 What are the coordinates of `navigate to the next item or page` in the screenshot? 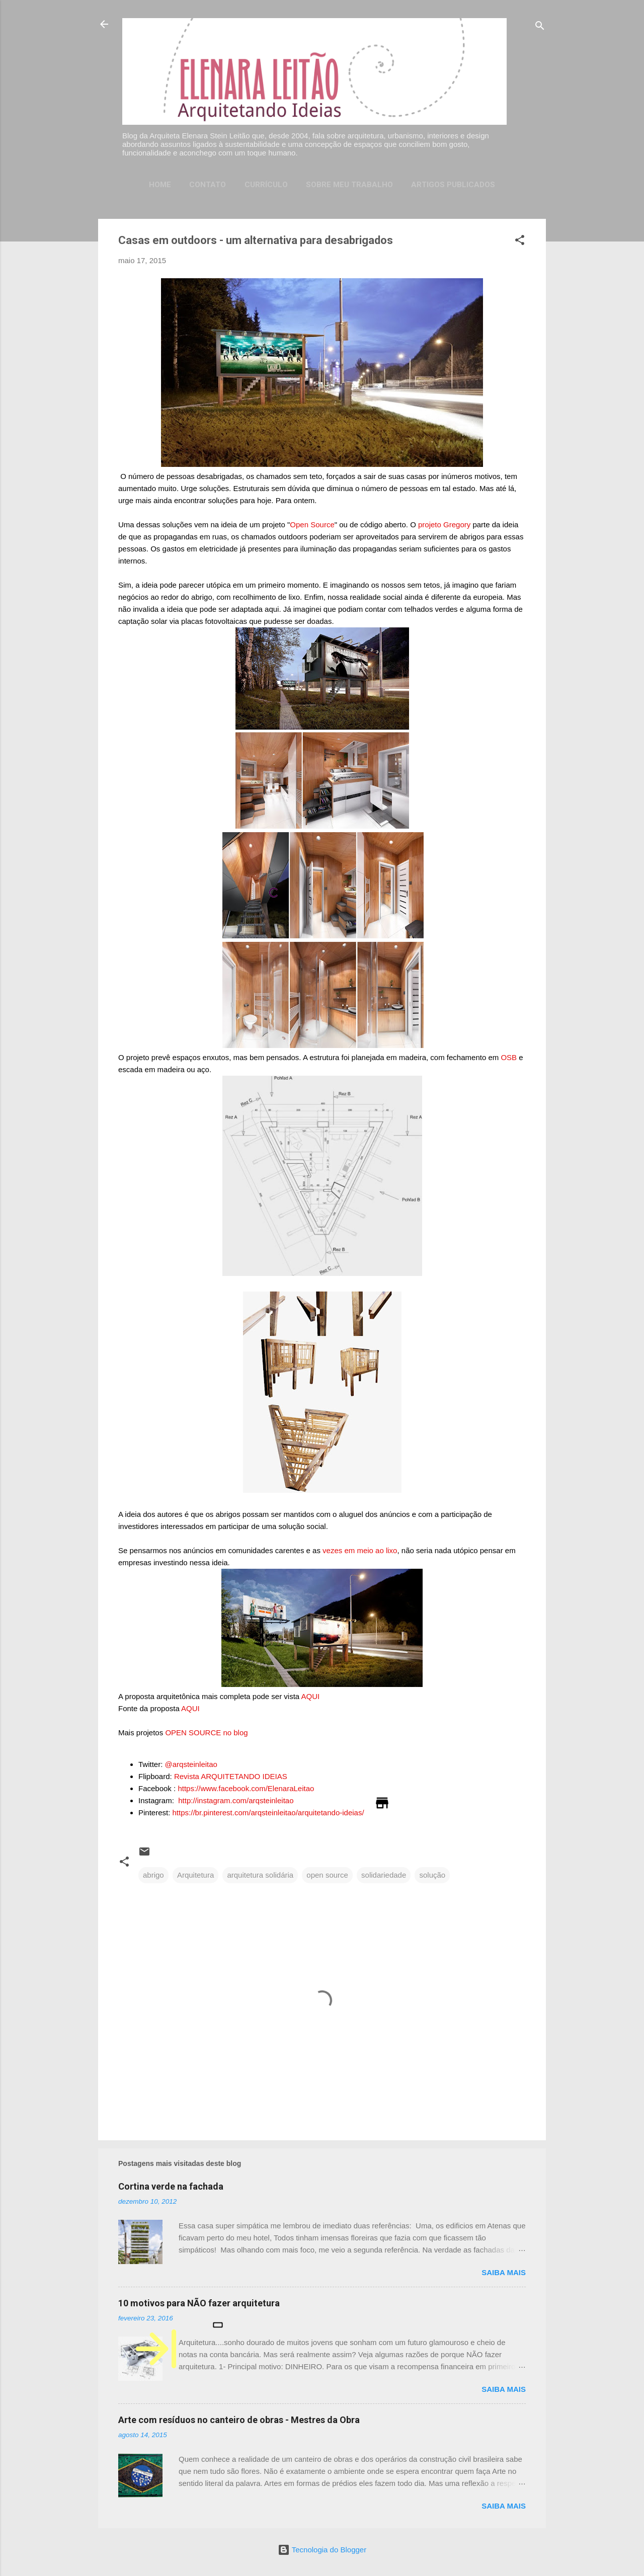 It's located at (156, 2349).